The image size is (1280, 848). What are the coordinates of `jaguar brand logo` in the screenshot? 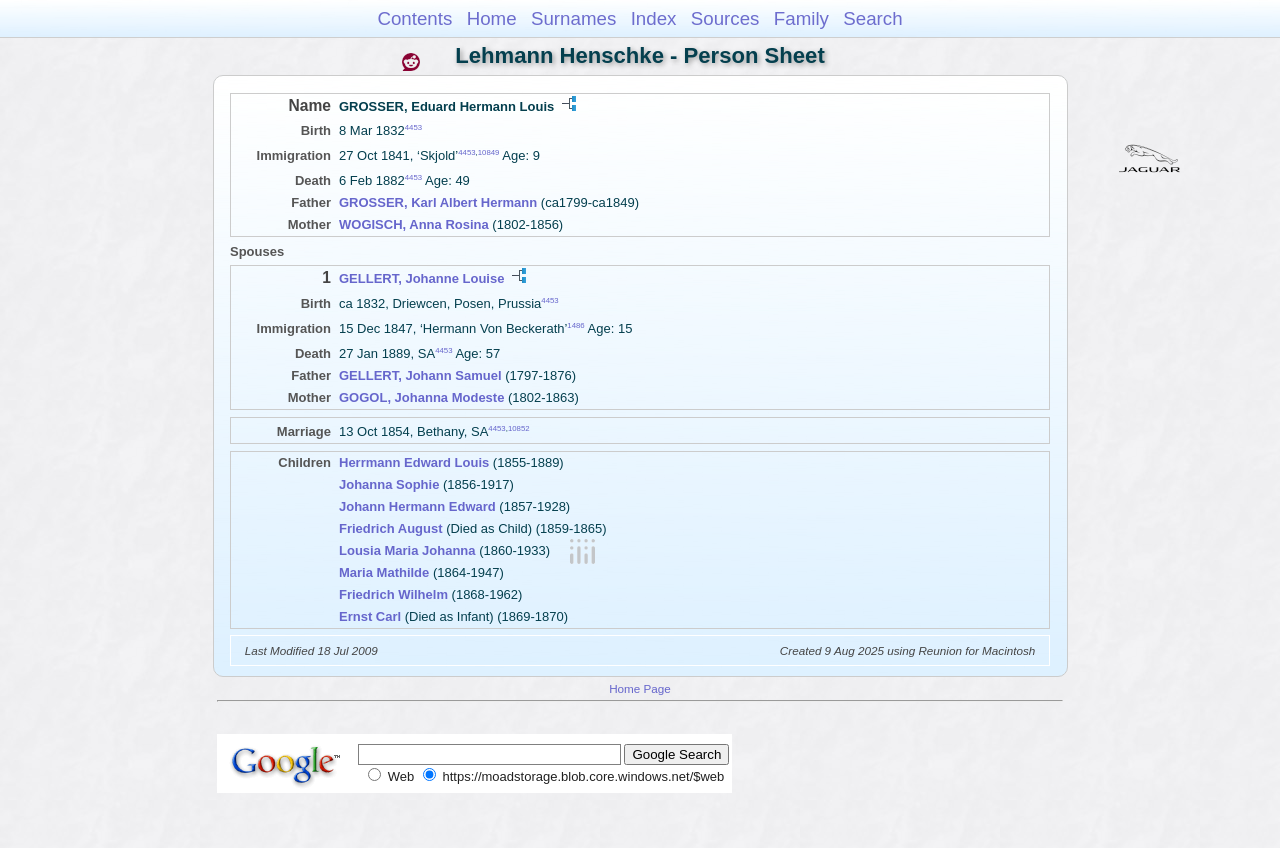 It's located at (1149, 158).